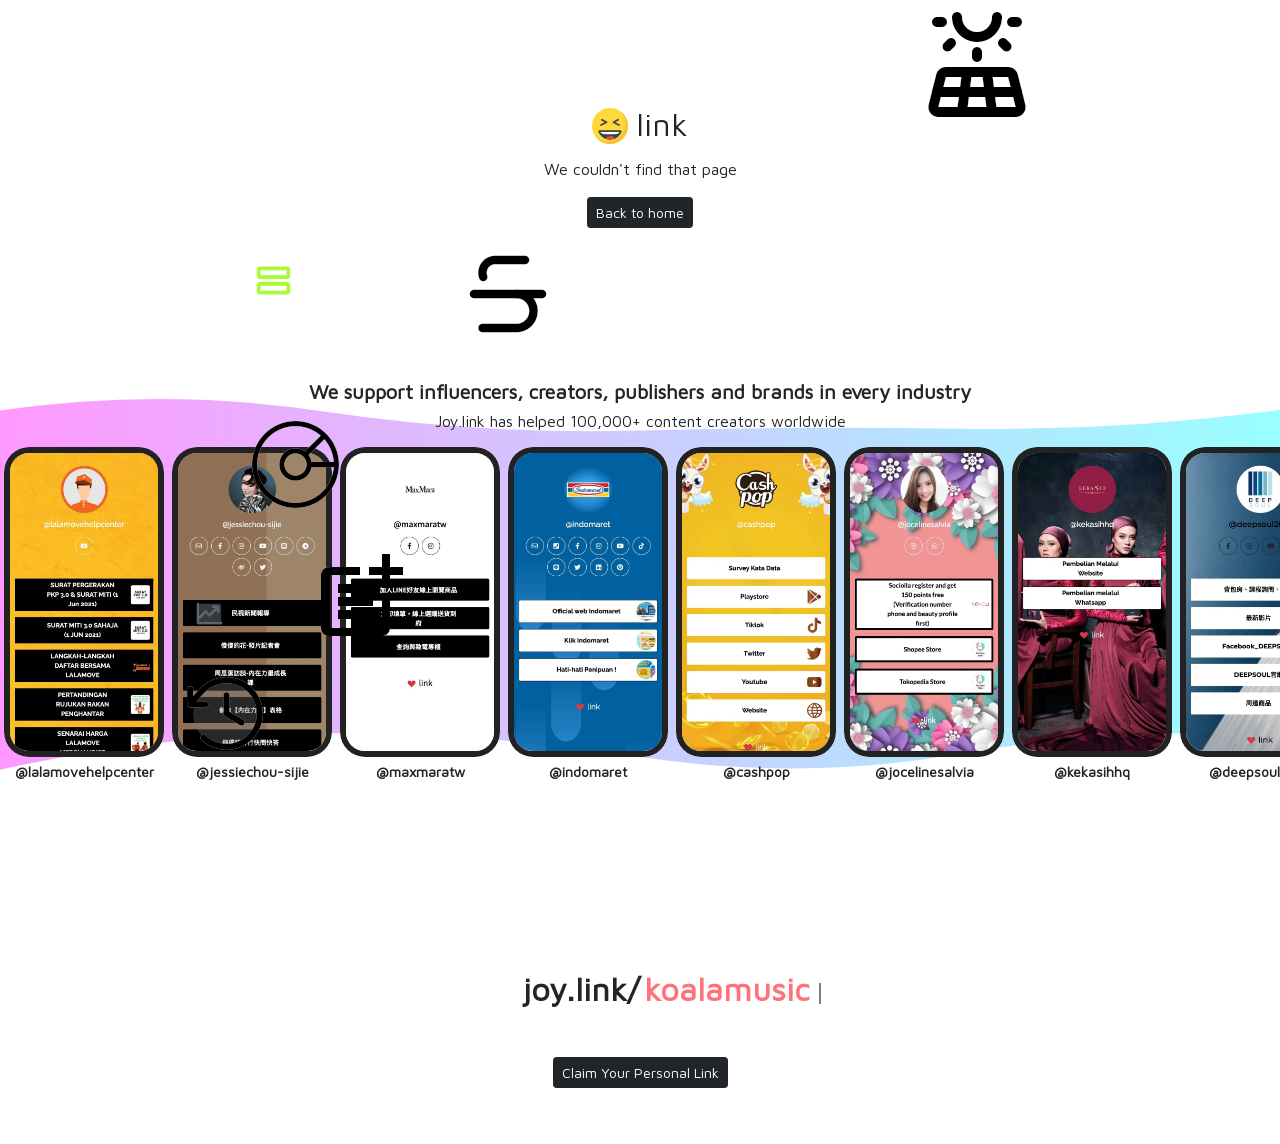  I want to click on switch to row view layout, so click(273, 280).